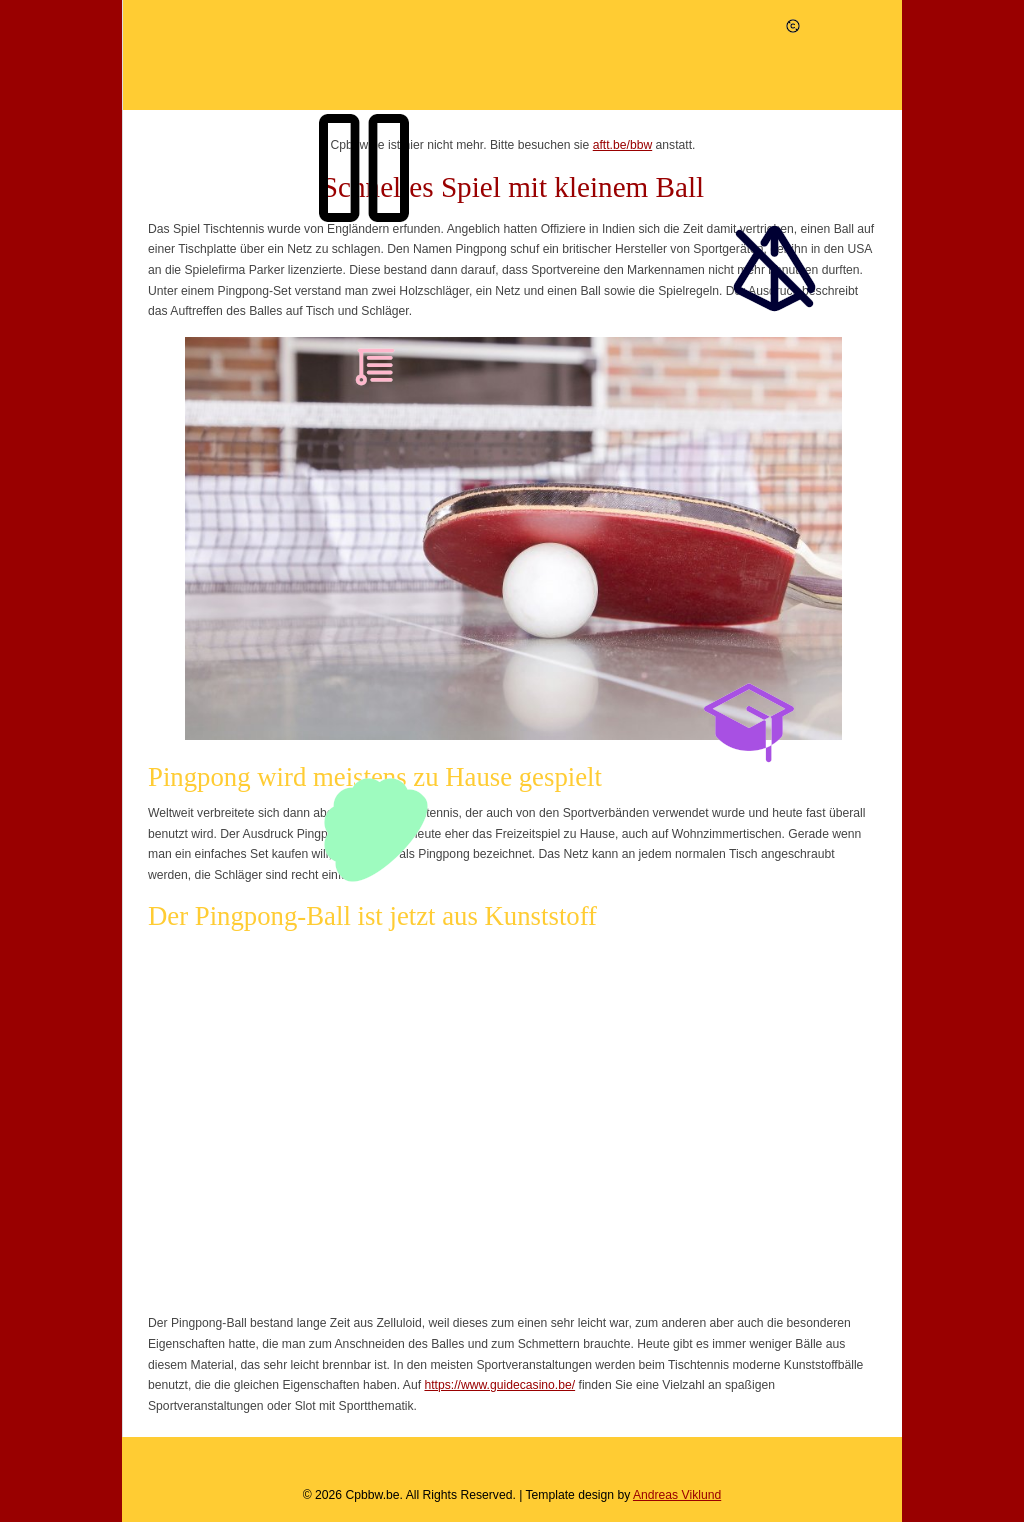 The image size is (1024, 1522). What do you see at coordinates (793, 26) in the screenshot?
I see `indicates content is copyright-free or in the public domain` at bounding box center [793, 26].